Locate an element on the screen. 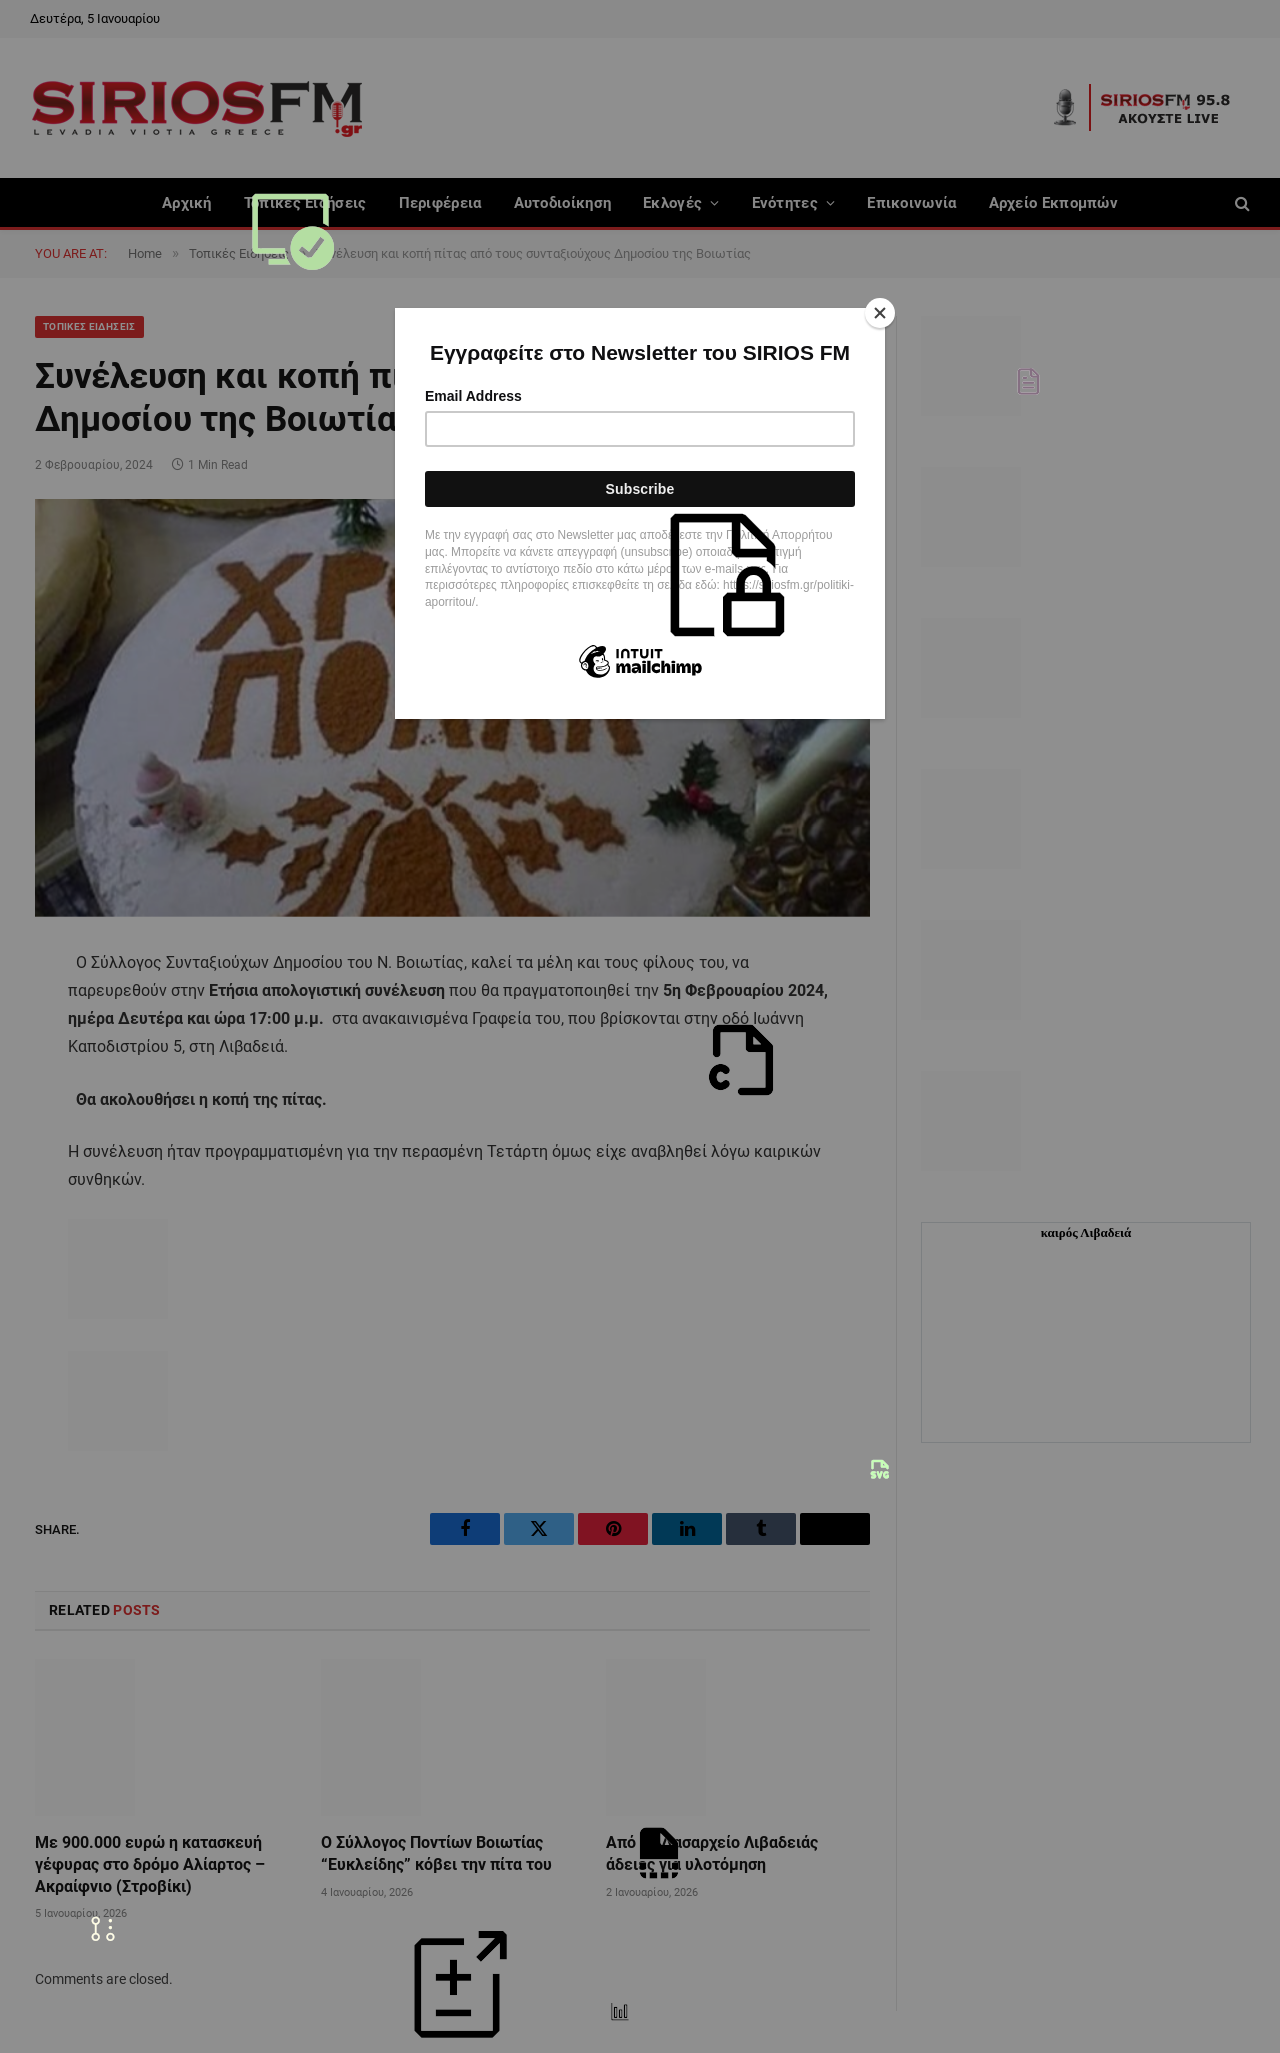 The height and width of the screenshot is (2053, 1280). go to active editing session is located at coordinates (457, 1988).